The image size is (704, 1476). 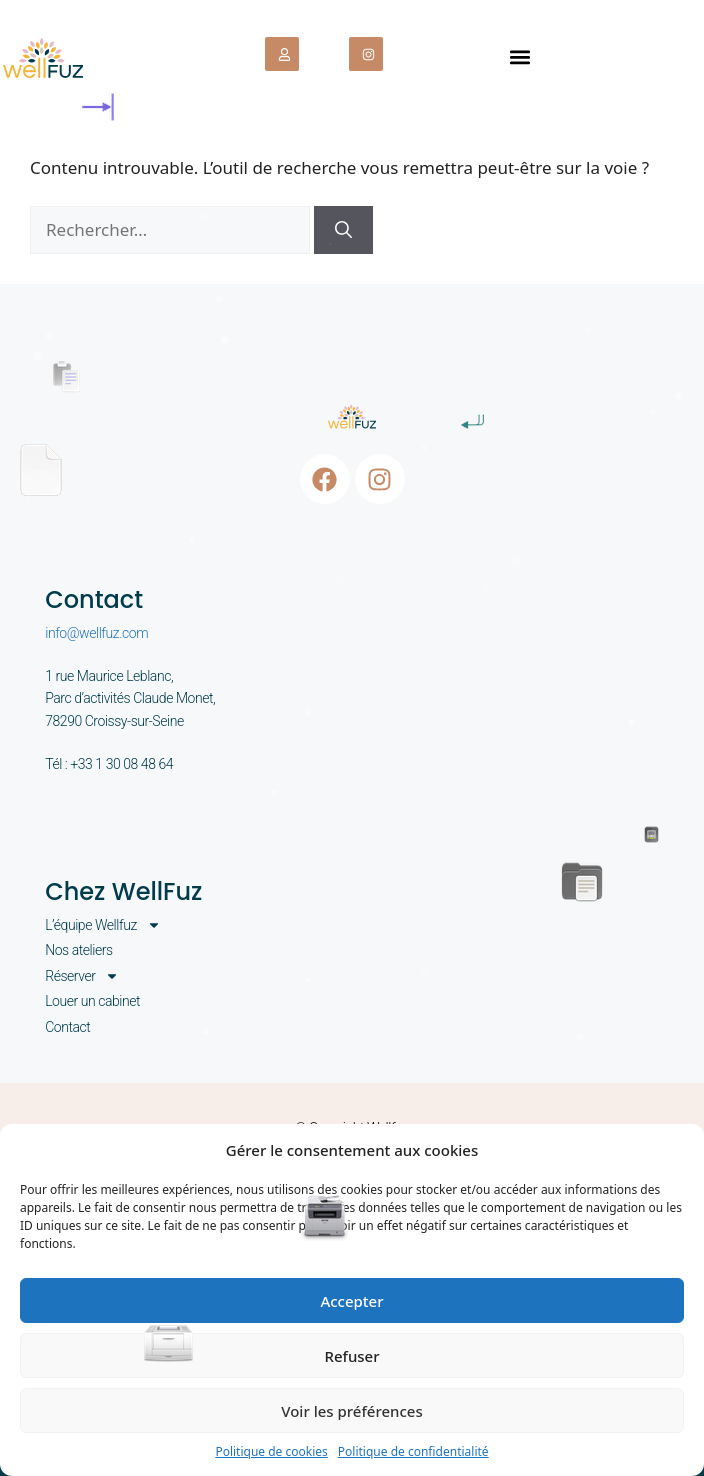 I want to click on paste content from clipboard, so click(x=66, y=376).